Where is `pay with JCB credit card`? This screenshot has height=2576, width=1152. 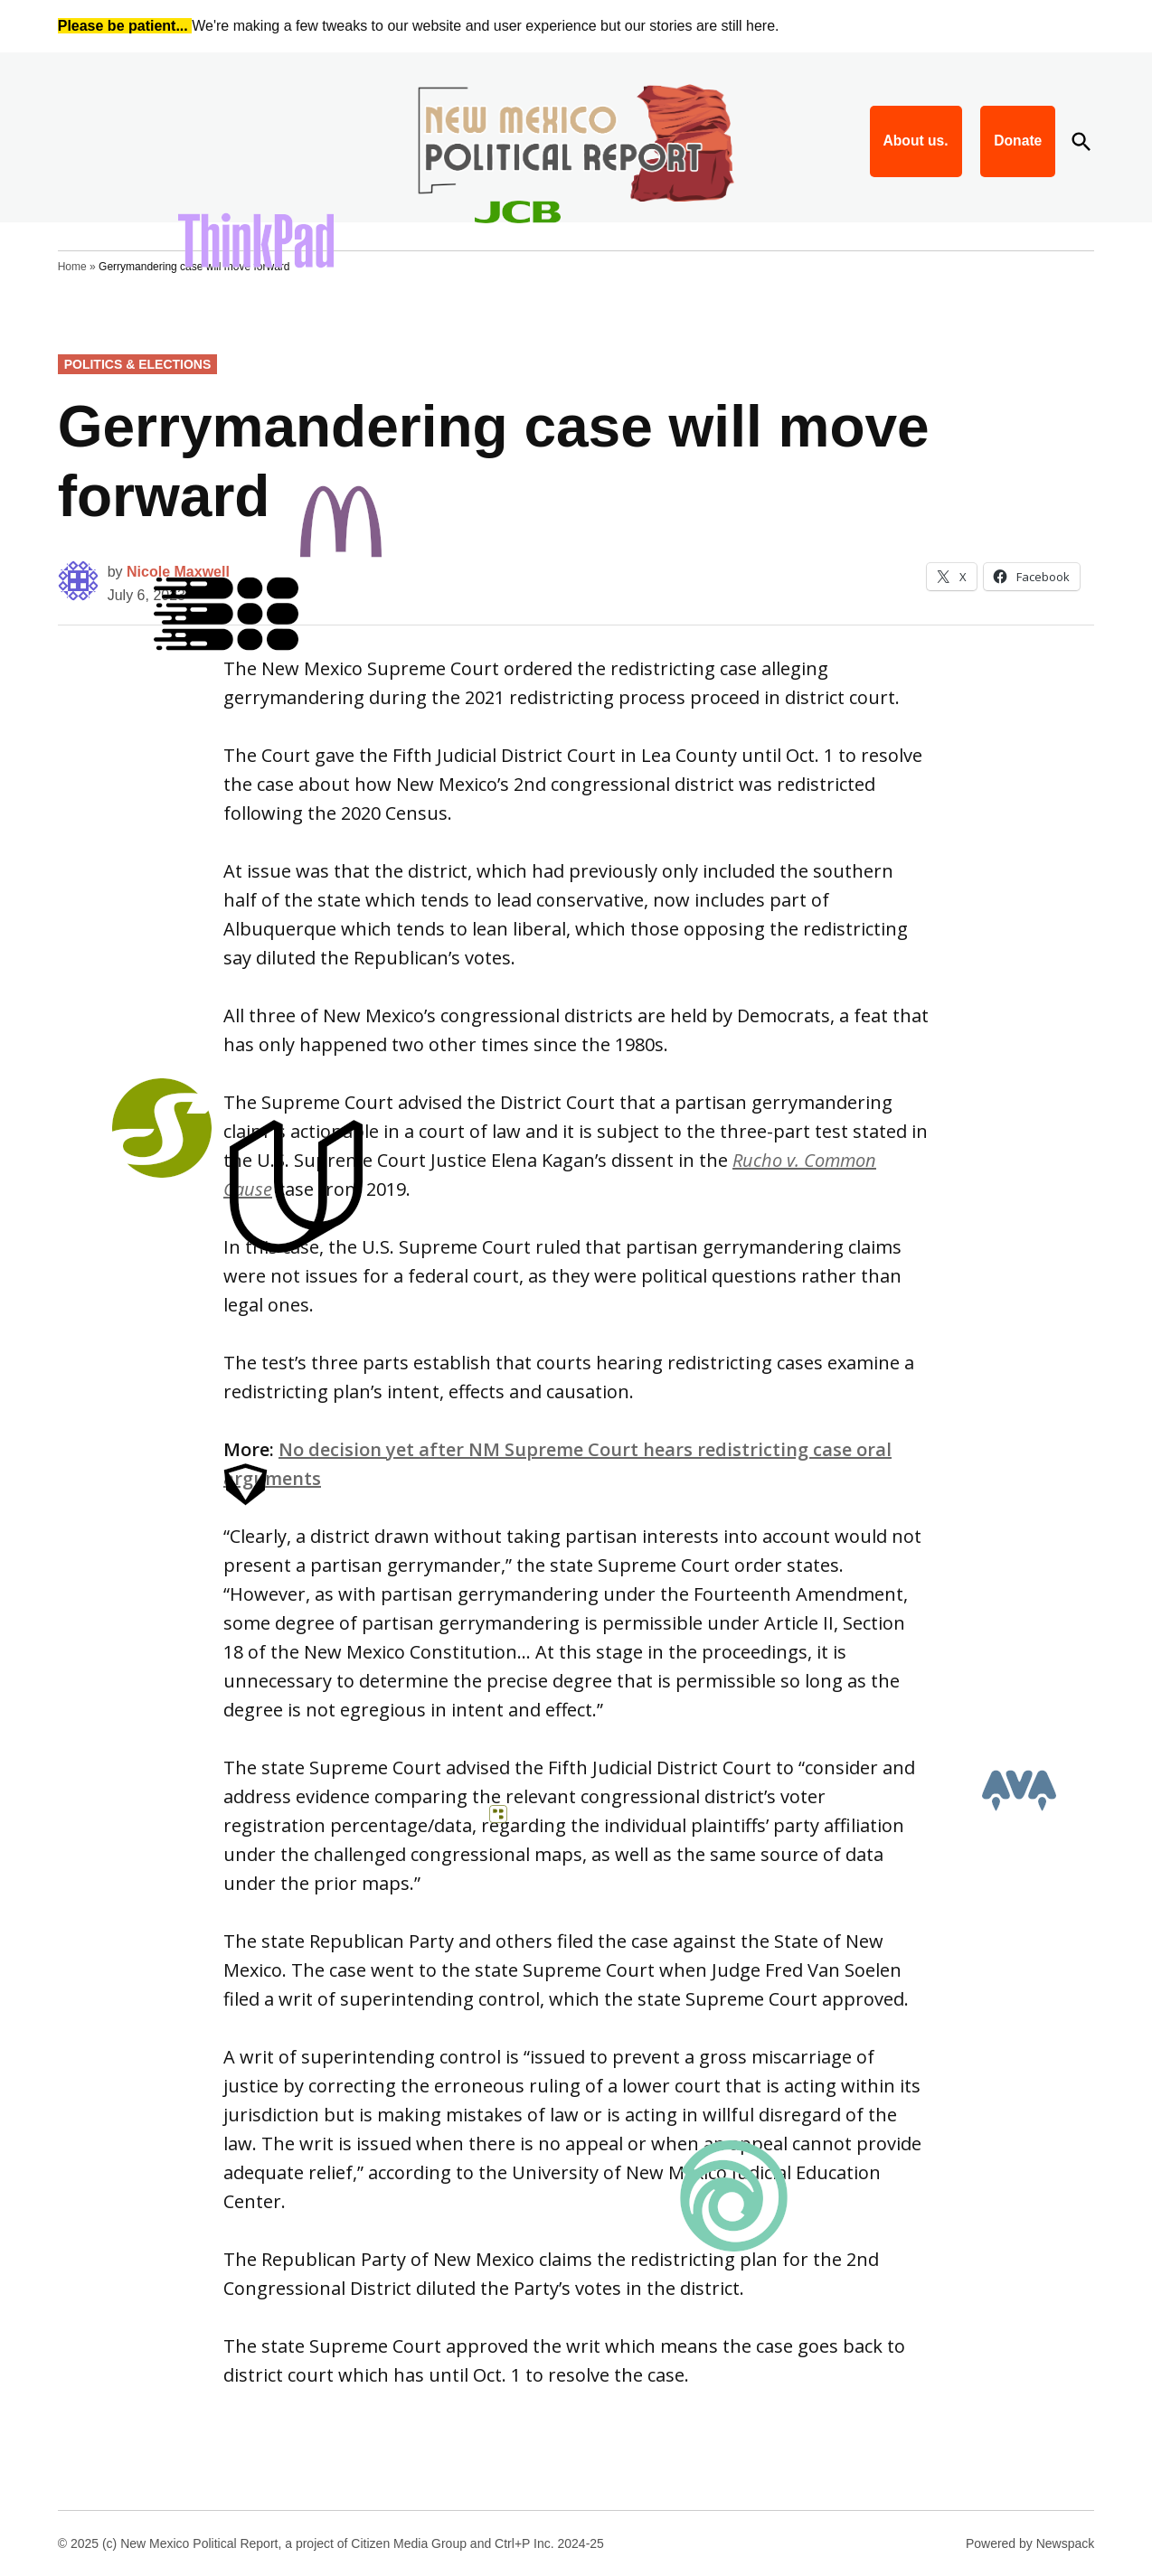 pay with JCB credit card is located at coordinates (517, 212).